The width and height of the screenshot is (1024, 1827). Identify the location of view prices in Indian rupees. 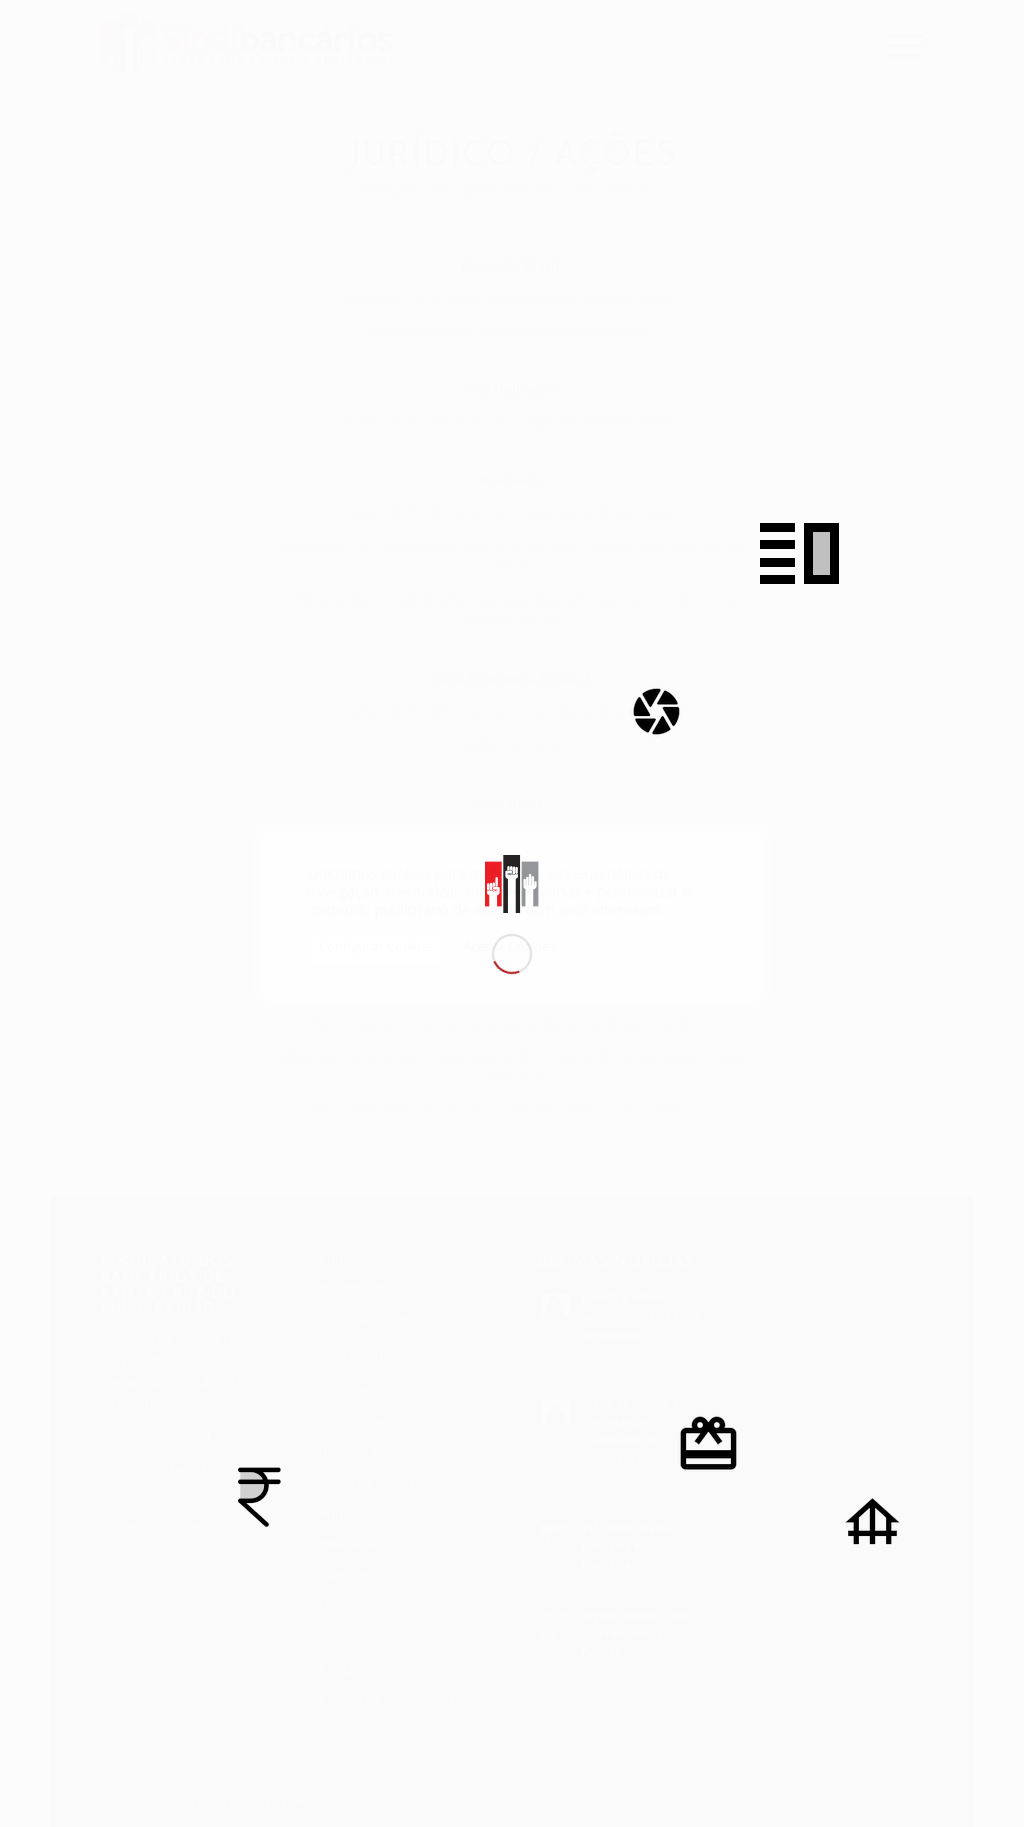
(257, 1496).